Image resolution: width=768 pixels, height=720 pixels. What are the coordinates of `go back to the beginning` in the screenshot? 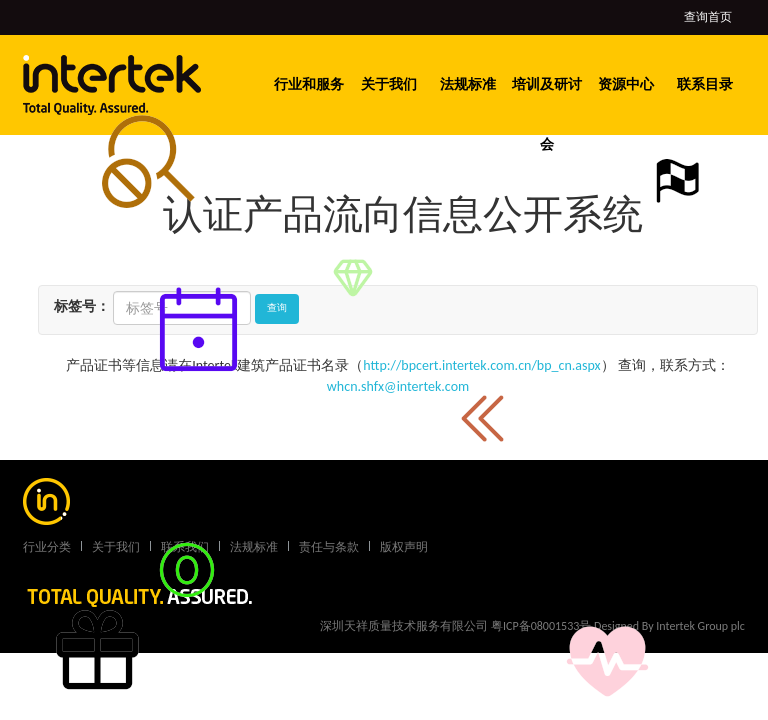 It's located at (482, 418).